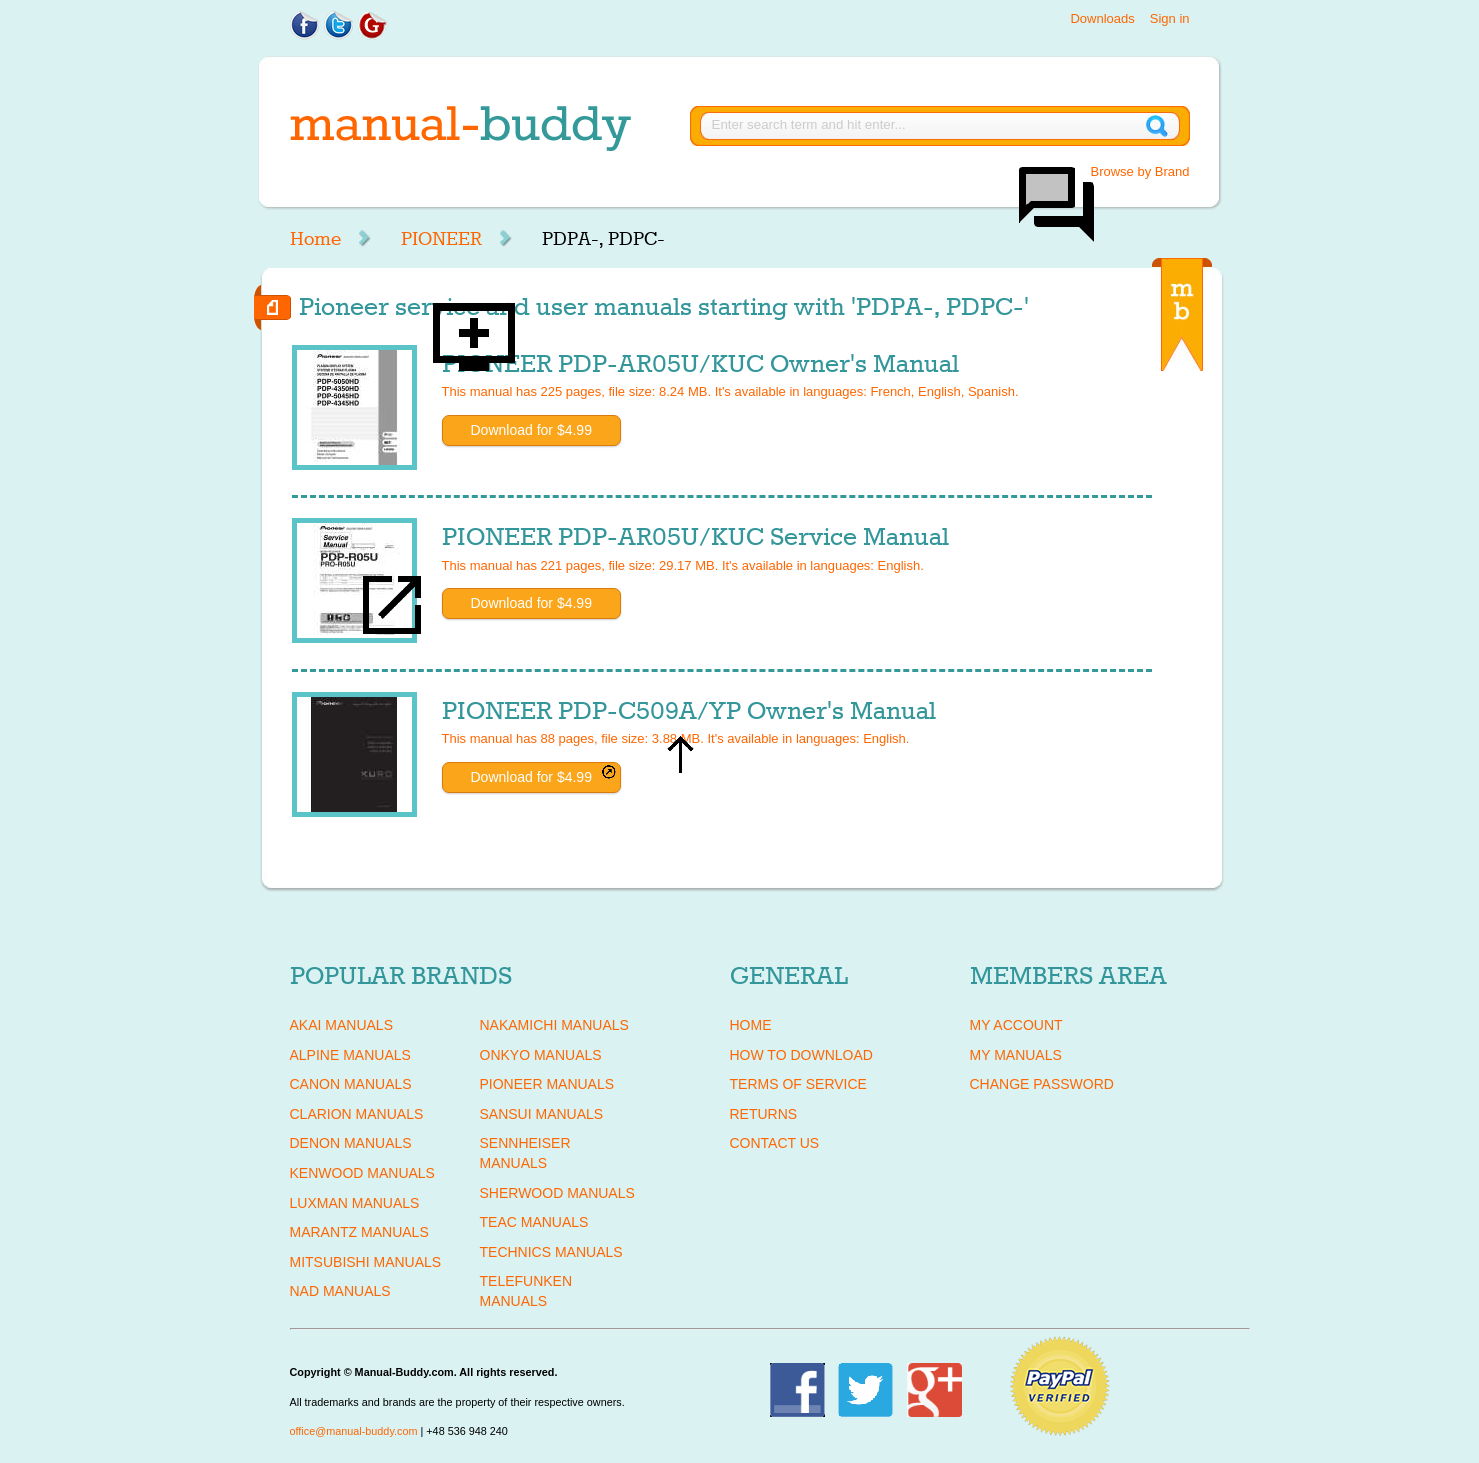  What do you see at coordinates (609, 772) in the screenshot?
I see `open link in new window or external site` at bounding box center [609, 772].